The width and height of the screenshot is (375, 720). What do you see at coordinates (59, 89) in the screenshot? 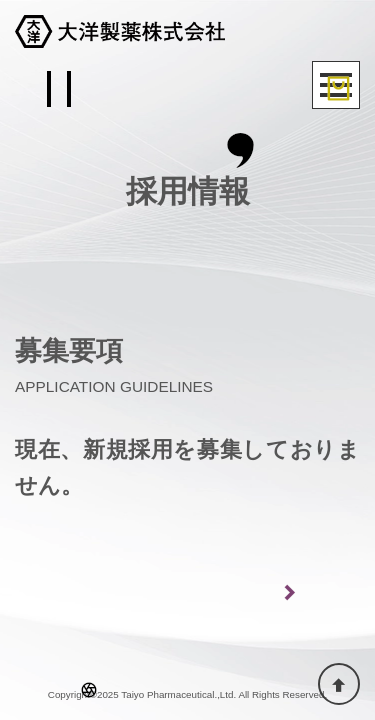
I see `pause media playback` at bounding box center [59, 89].